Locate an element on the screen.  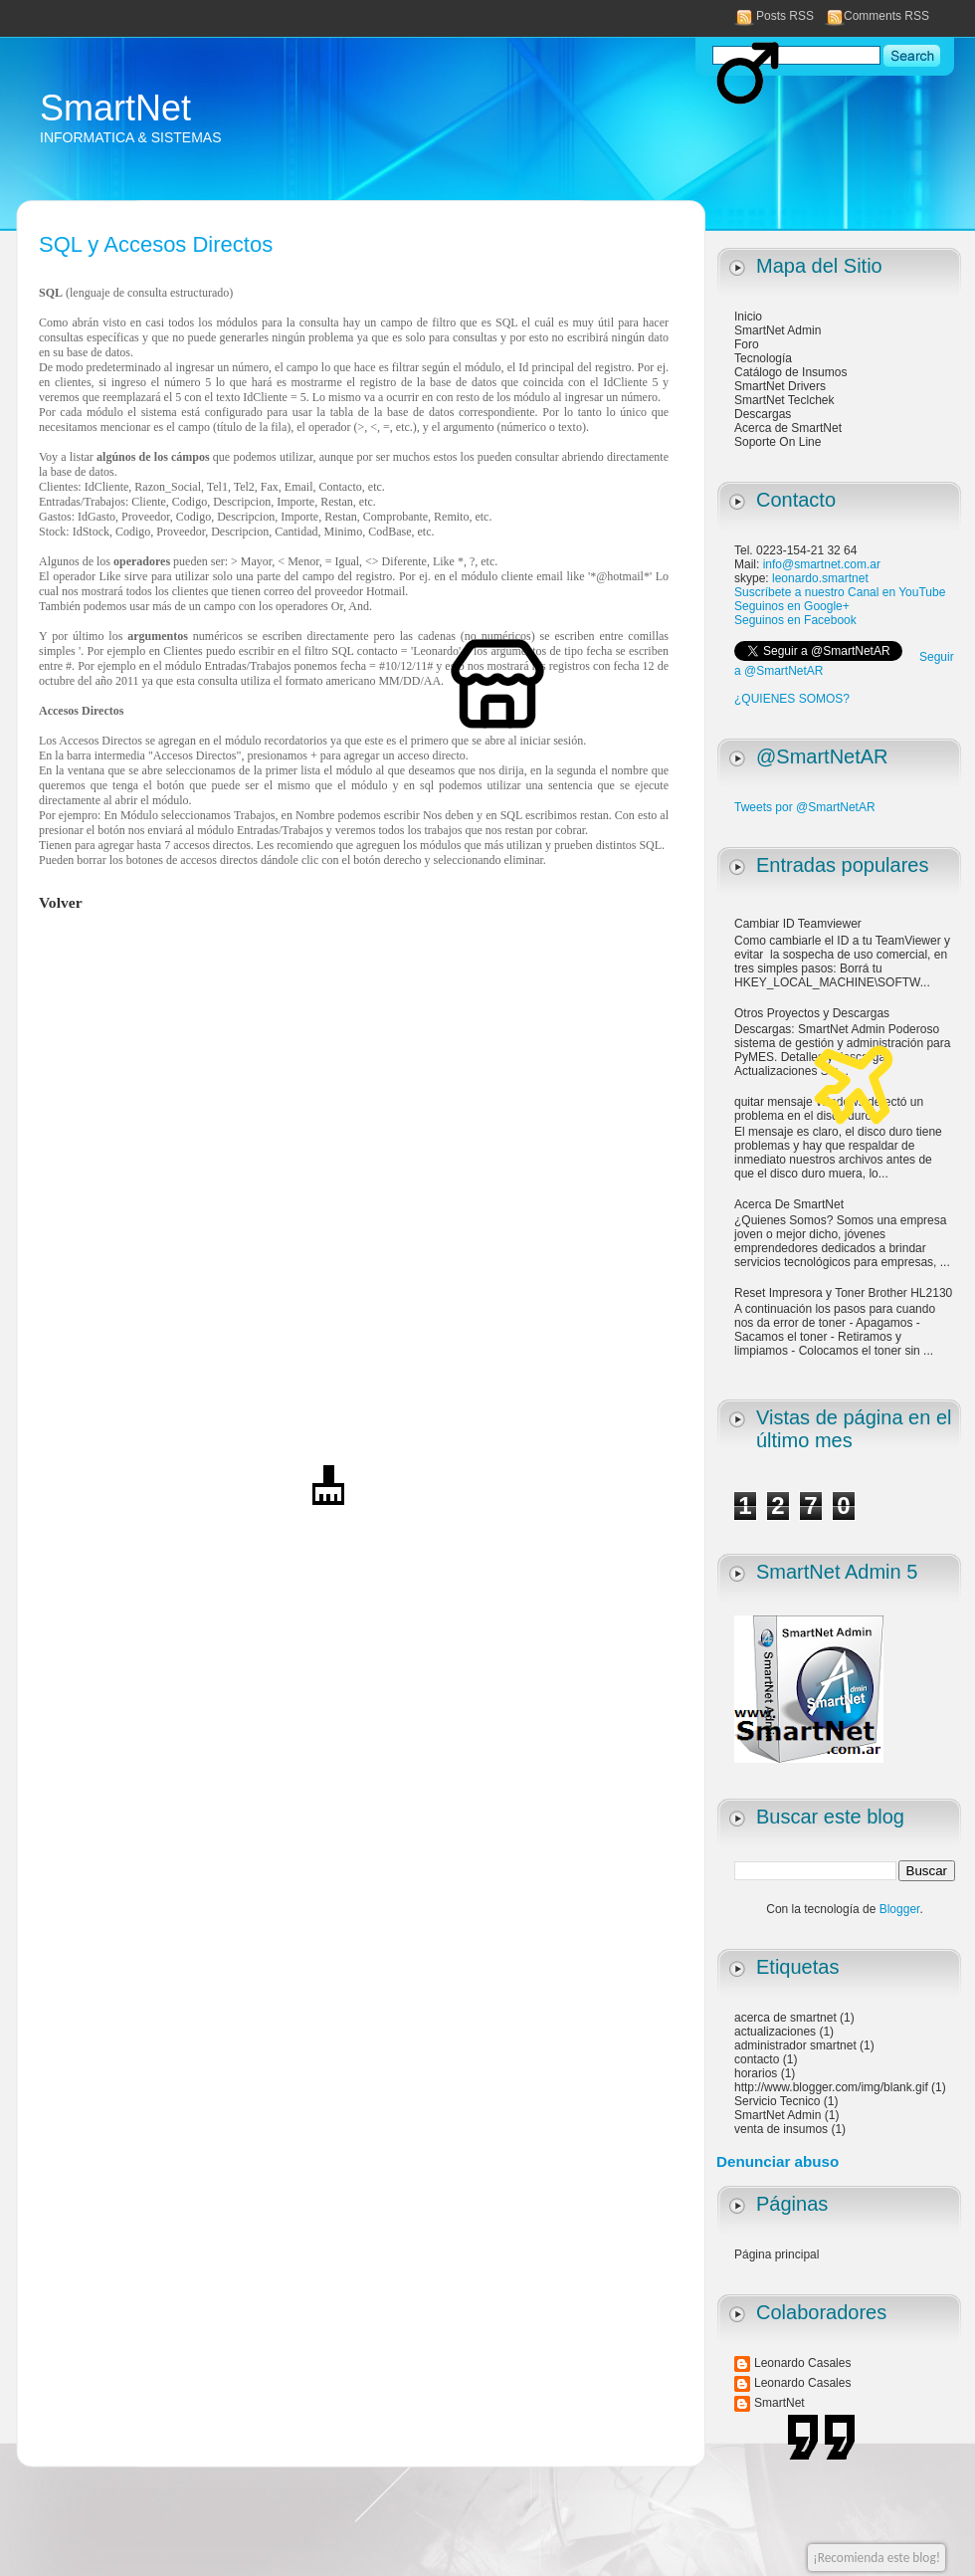
browse or open the store is located at coordinates (497, 686).